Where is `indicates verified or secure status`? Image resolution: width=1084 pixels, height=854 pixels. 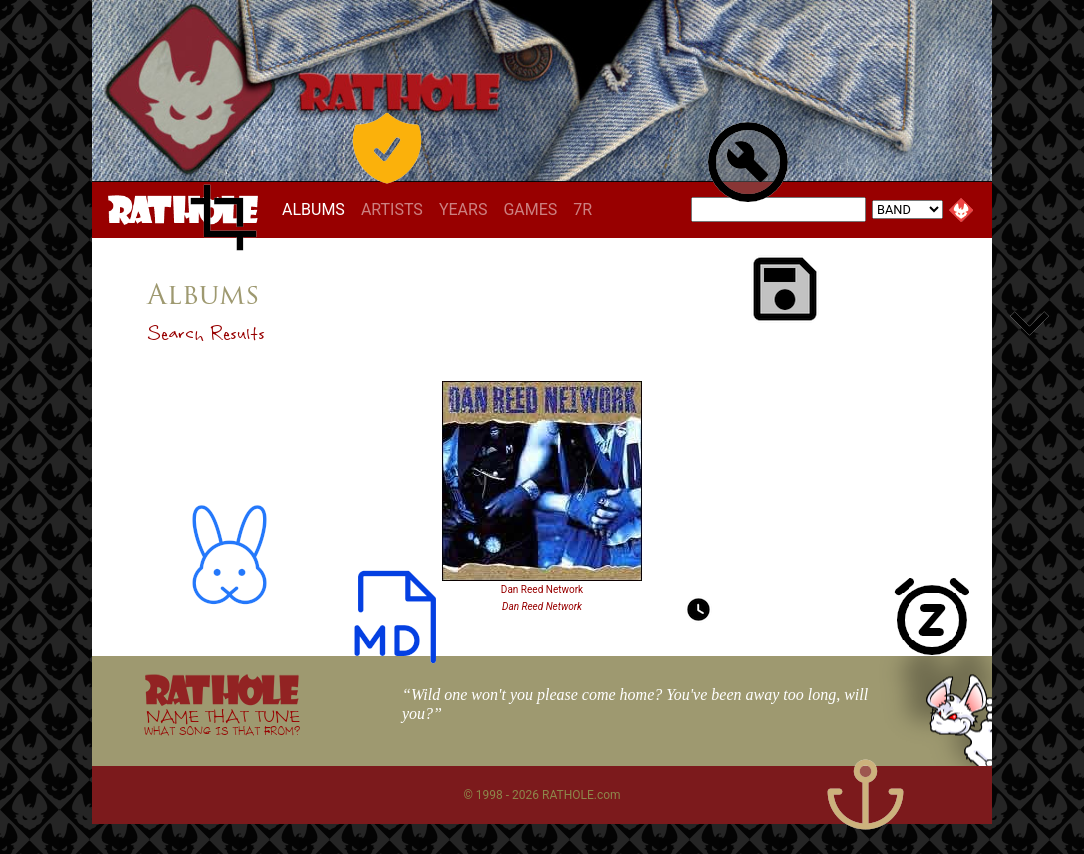
indicates verified or secure status is located at coordinates (387, 148).